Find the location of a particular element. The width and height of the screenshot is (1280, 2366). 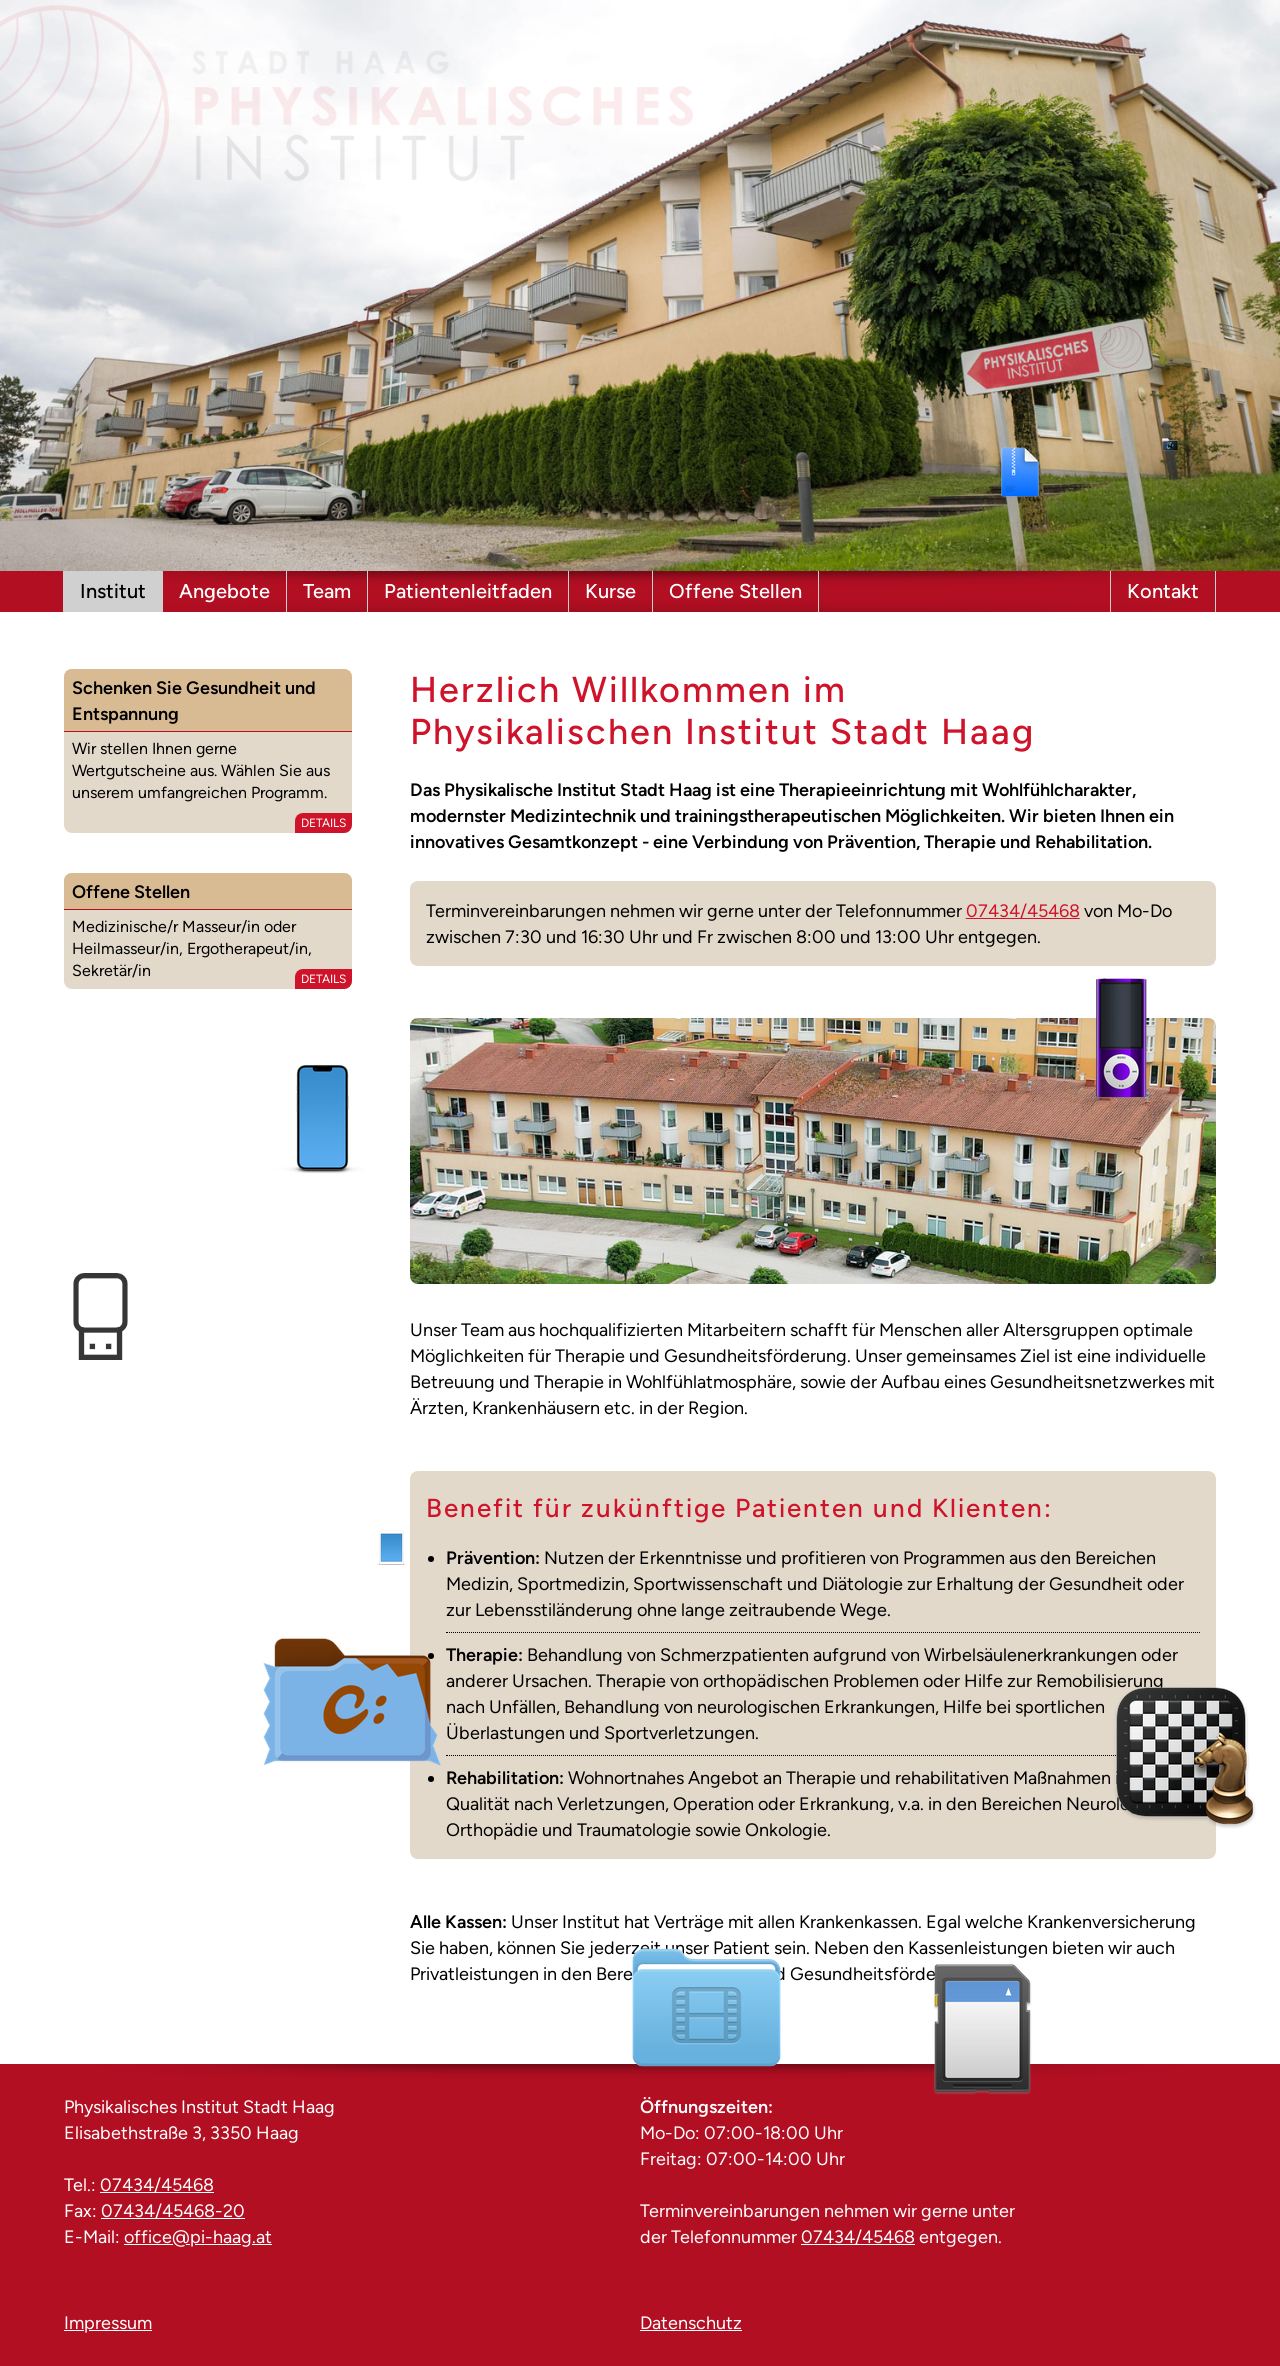

open the chess game application is located at coordinates (1181, 1752).